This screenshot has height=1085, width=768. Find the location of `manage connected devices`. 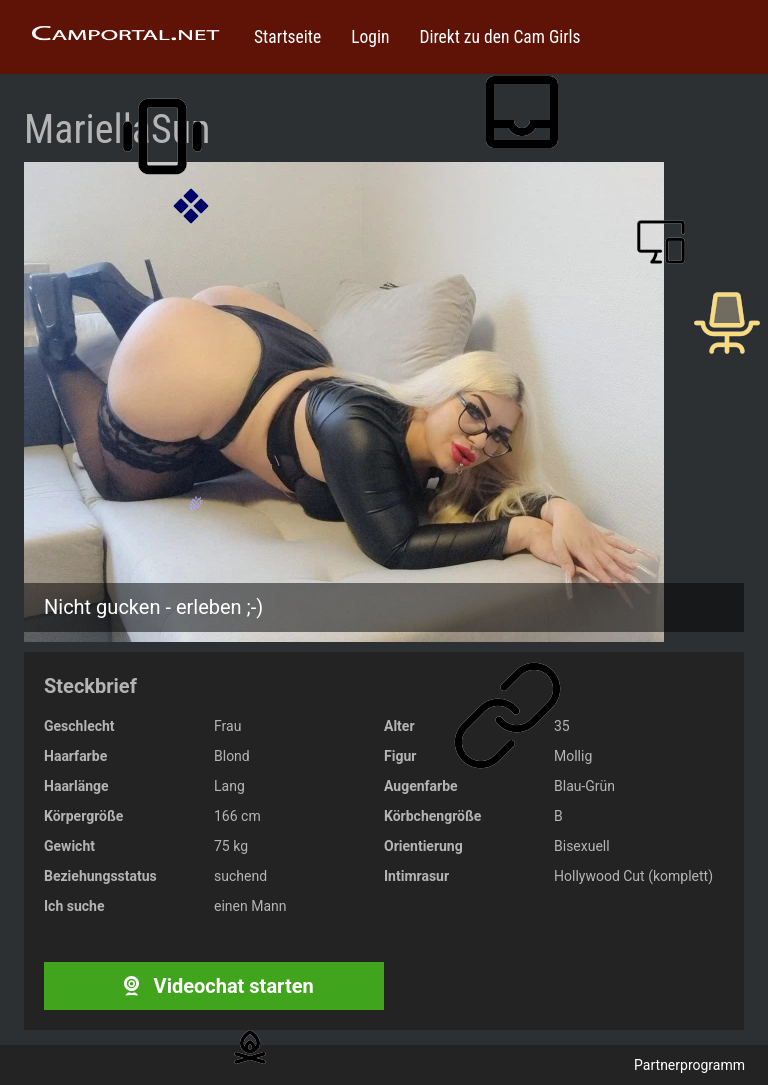

manage connected devices is located at coordinates (661, 242).